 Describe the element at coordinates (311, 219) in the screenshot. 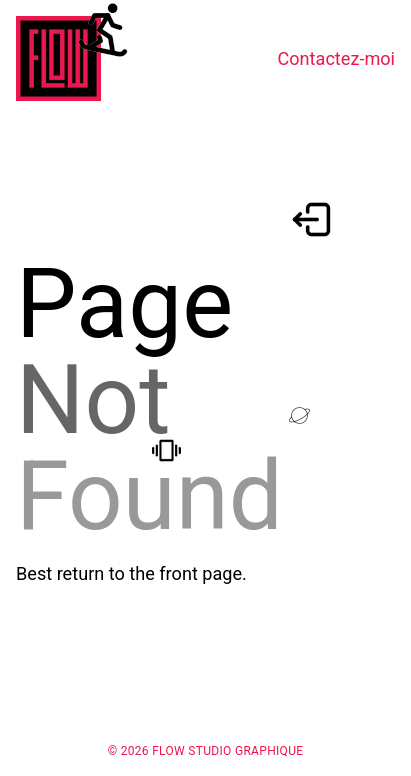

I see `log out of your account` at that location.